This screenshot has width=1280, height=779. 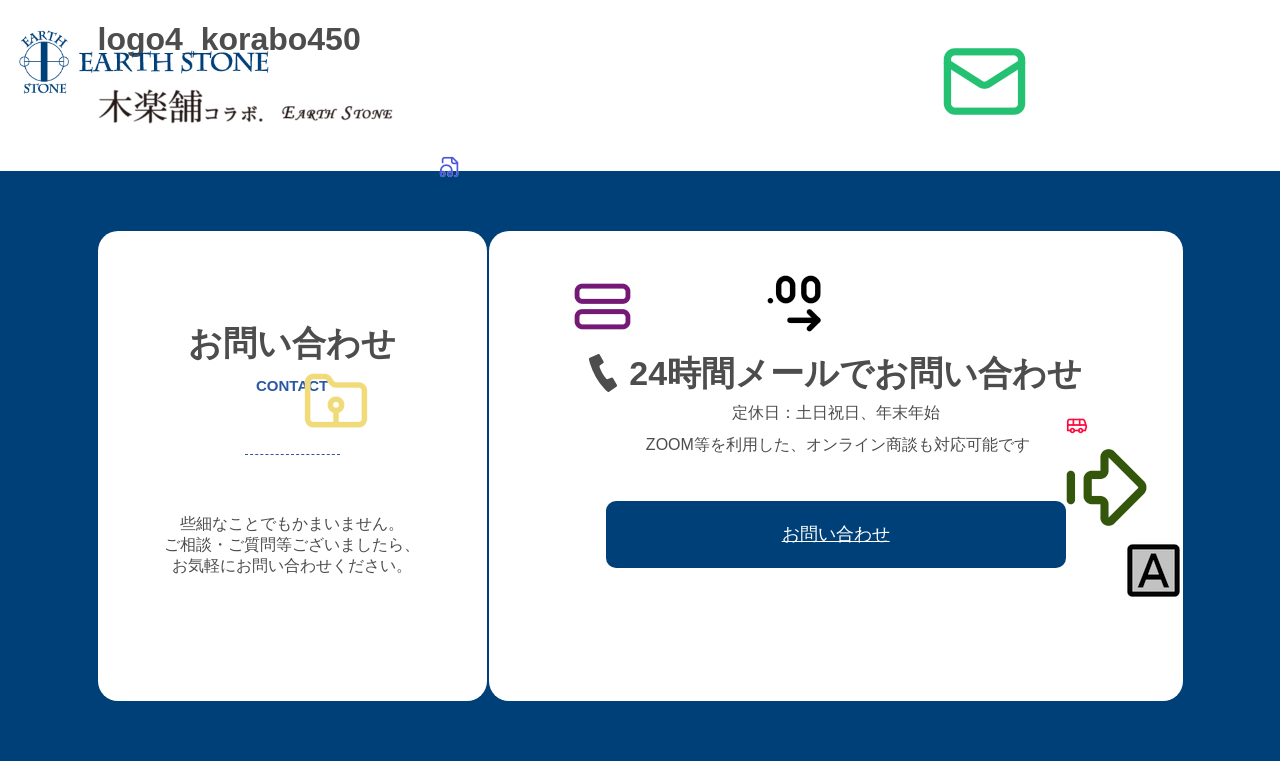 What do you see at coordinates (1104, 487) in the screenshot?
I see `skip to end or jump forward` at bounding box center [1104, 487].